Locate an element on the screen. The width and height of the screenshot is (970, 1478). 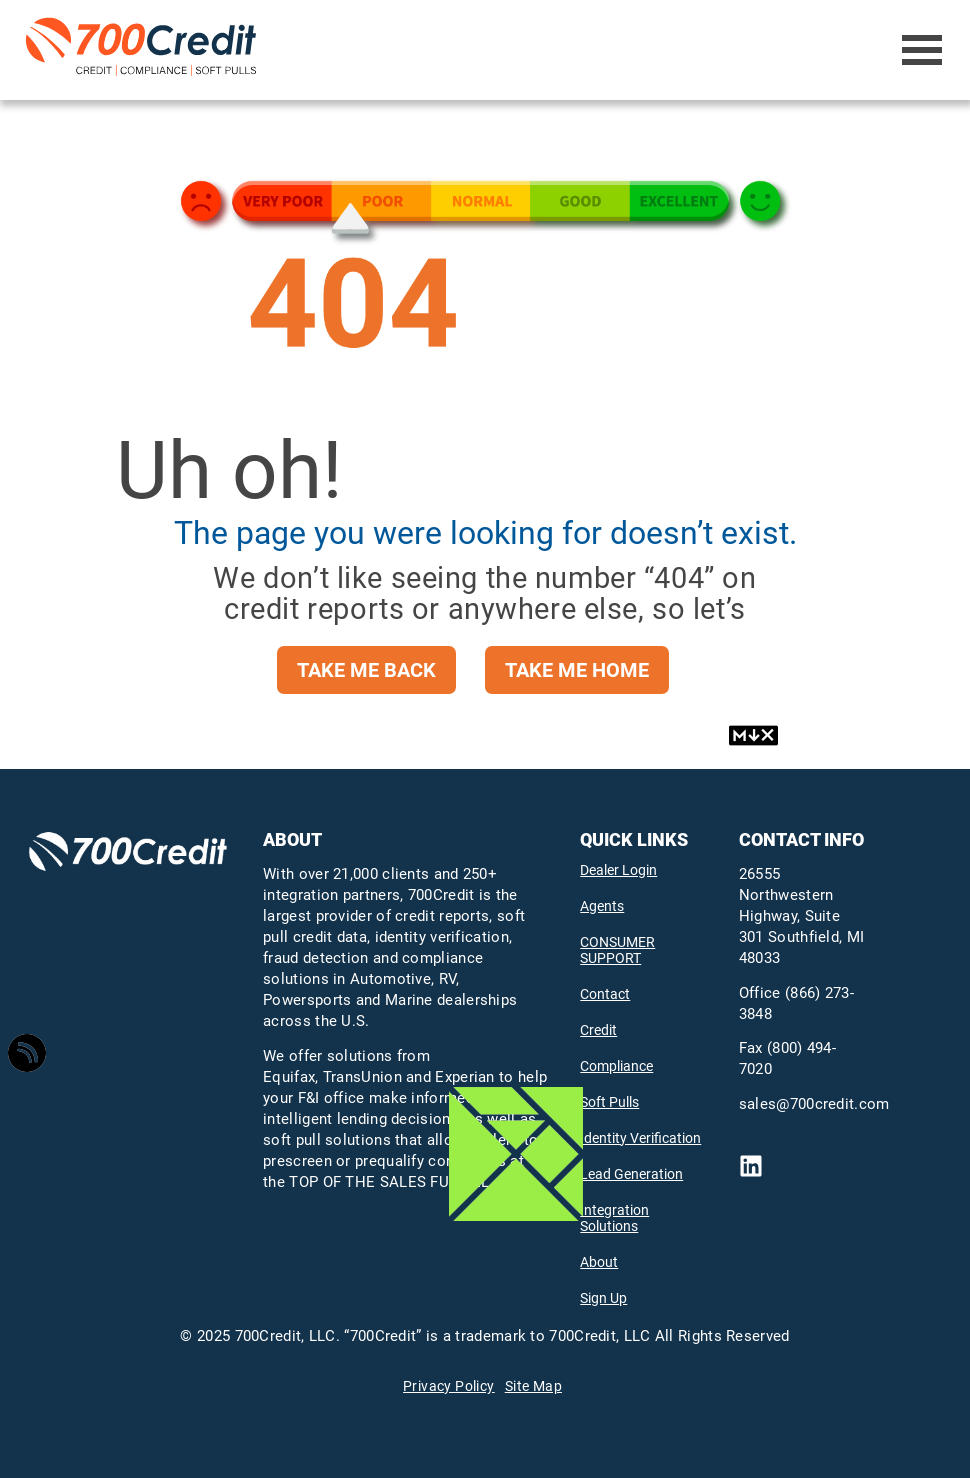
MDX file format or project indicator is located at coordinates (753, 735).